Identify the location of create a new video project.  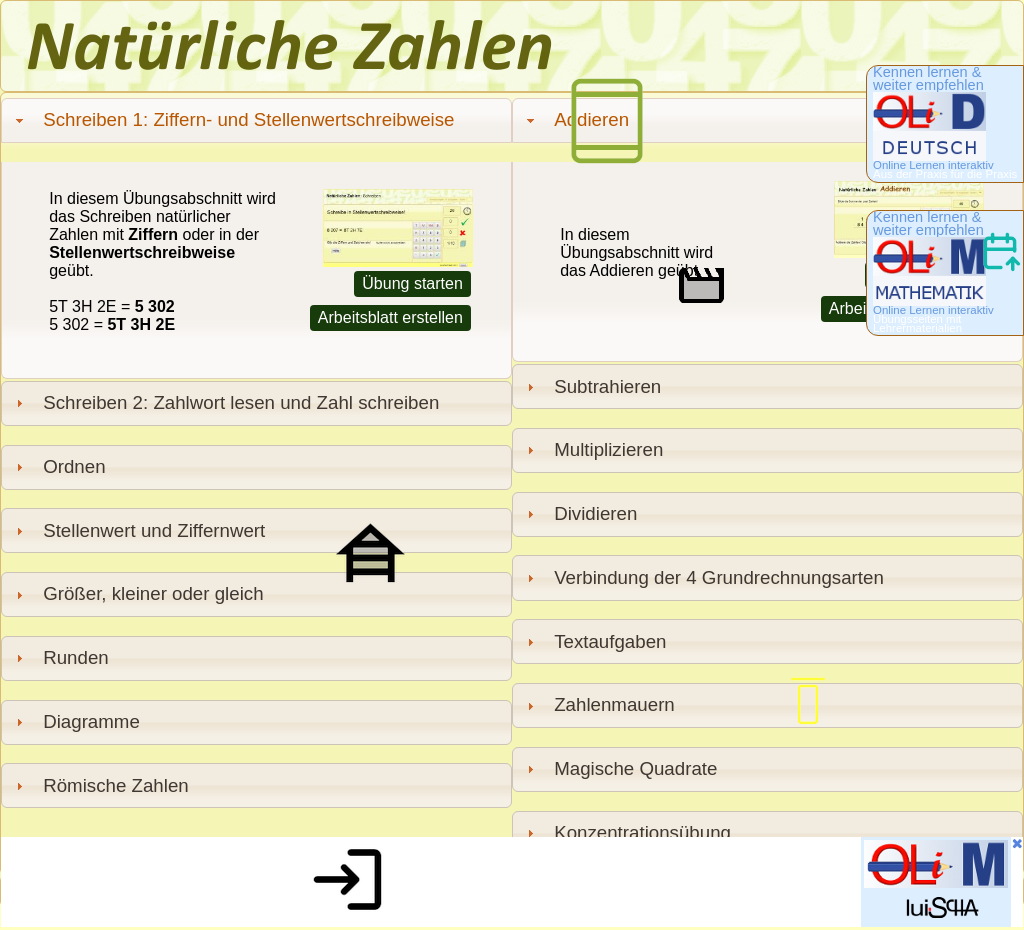
(701, 285).